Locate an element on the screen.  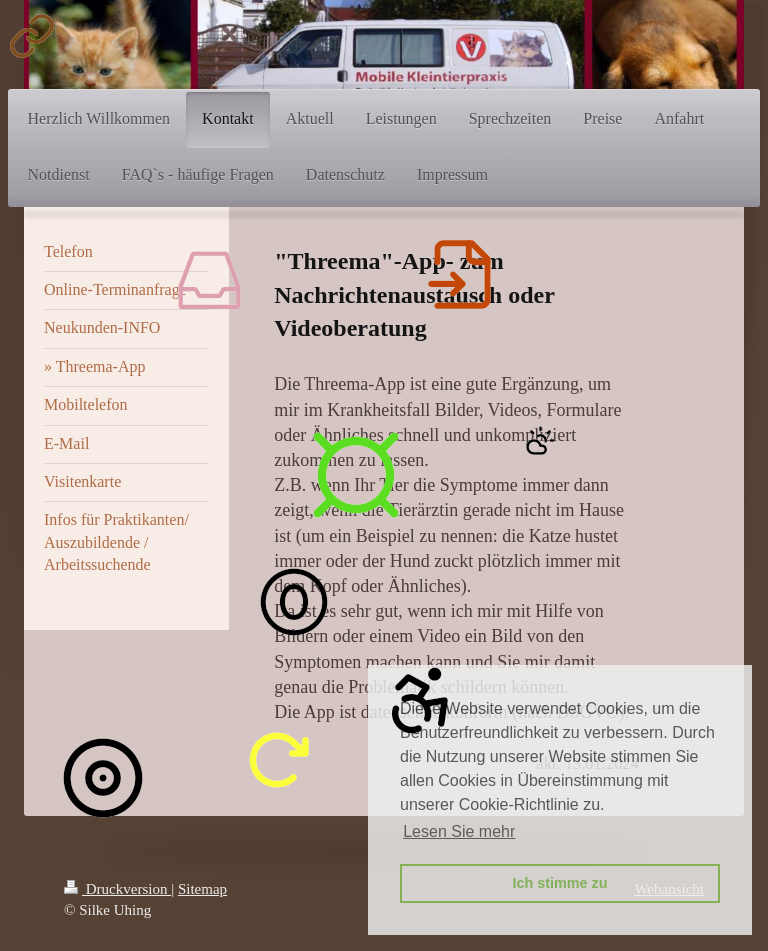
indicates zero items or notifications is located at coordinates (294, 602).